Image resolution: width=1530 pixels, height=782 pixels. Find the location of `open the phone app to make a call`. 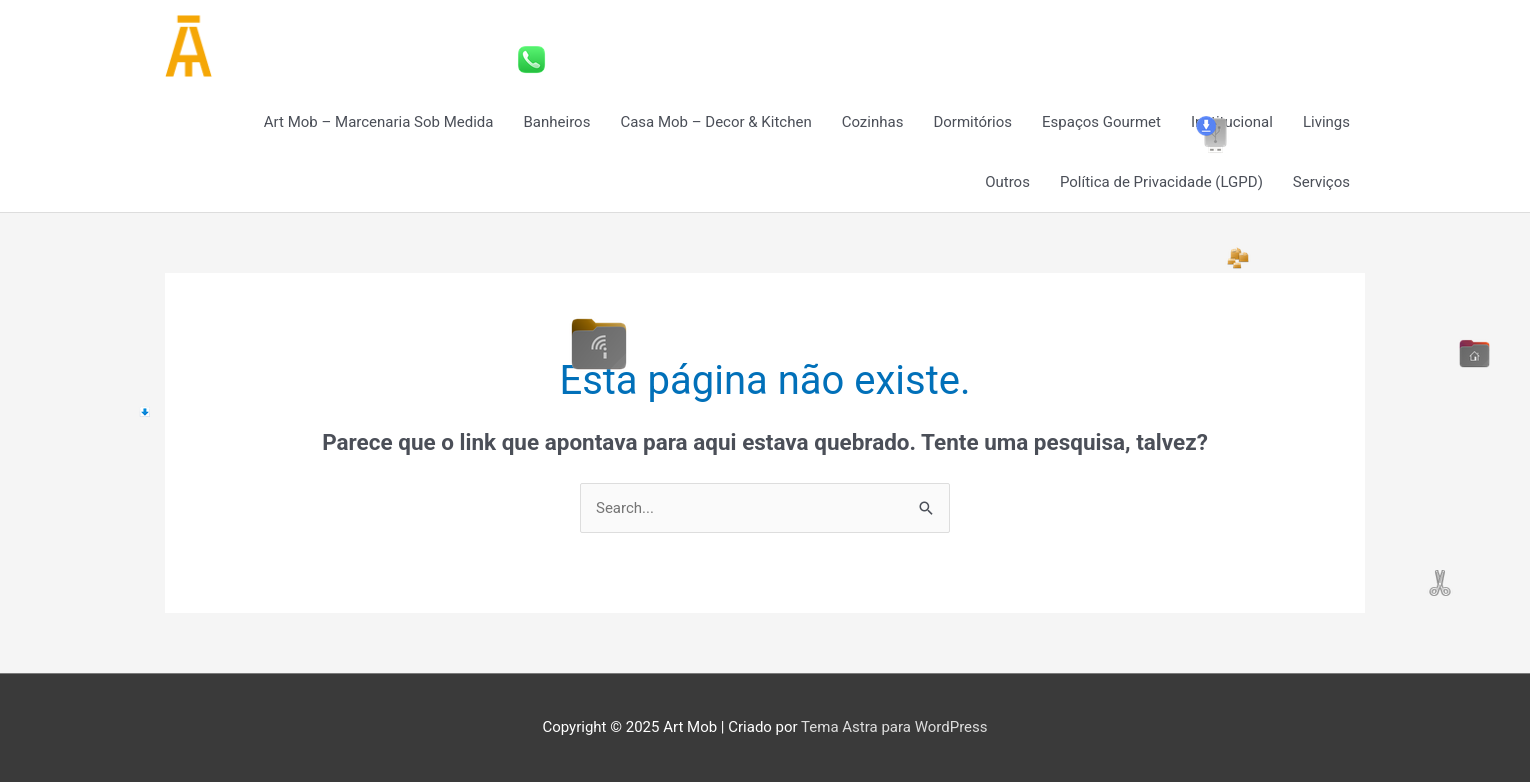

open the phone app to make a call is located at coordinates (531, 59).